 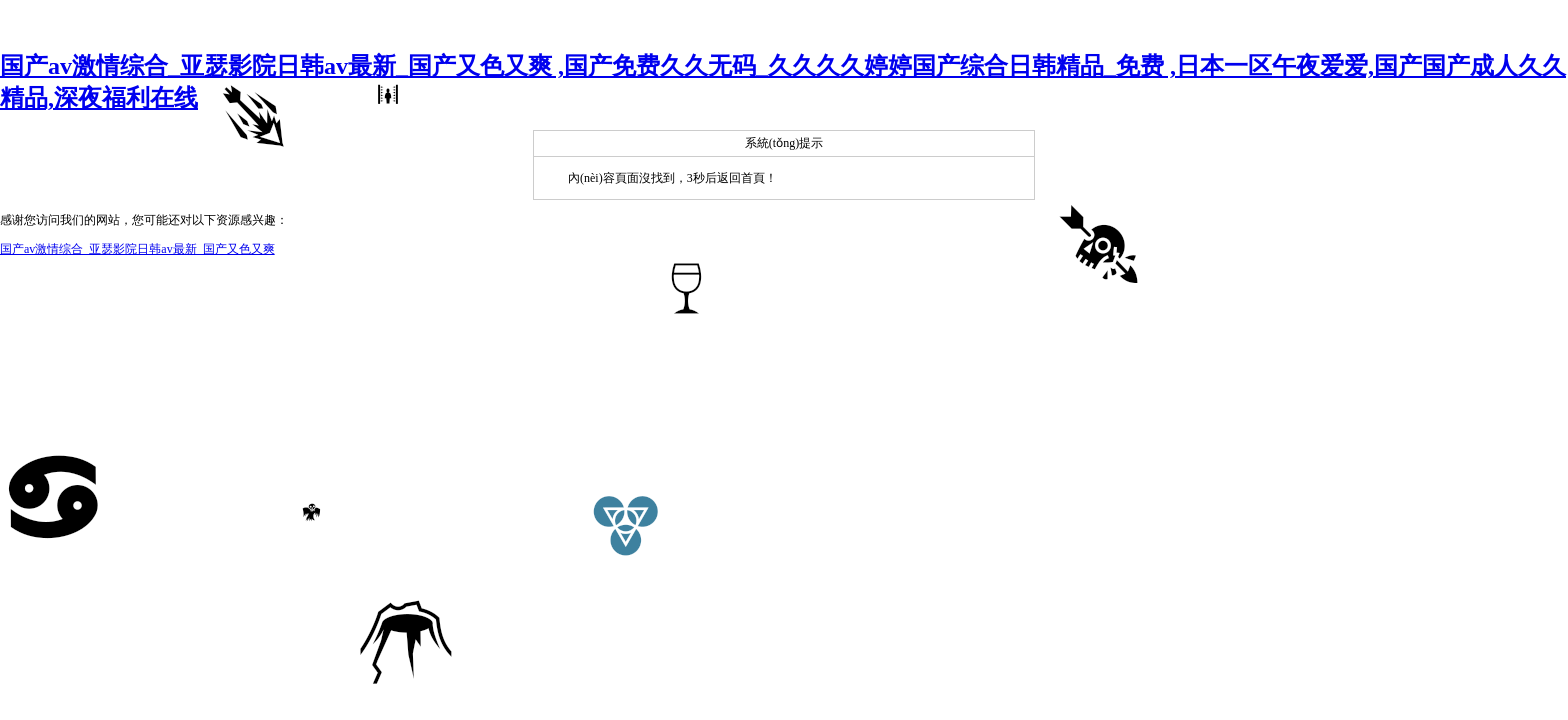 I want to click on indicates a power attack or special ability in a game, so click(x=253, y=116).